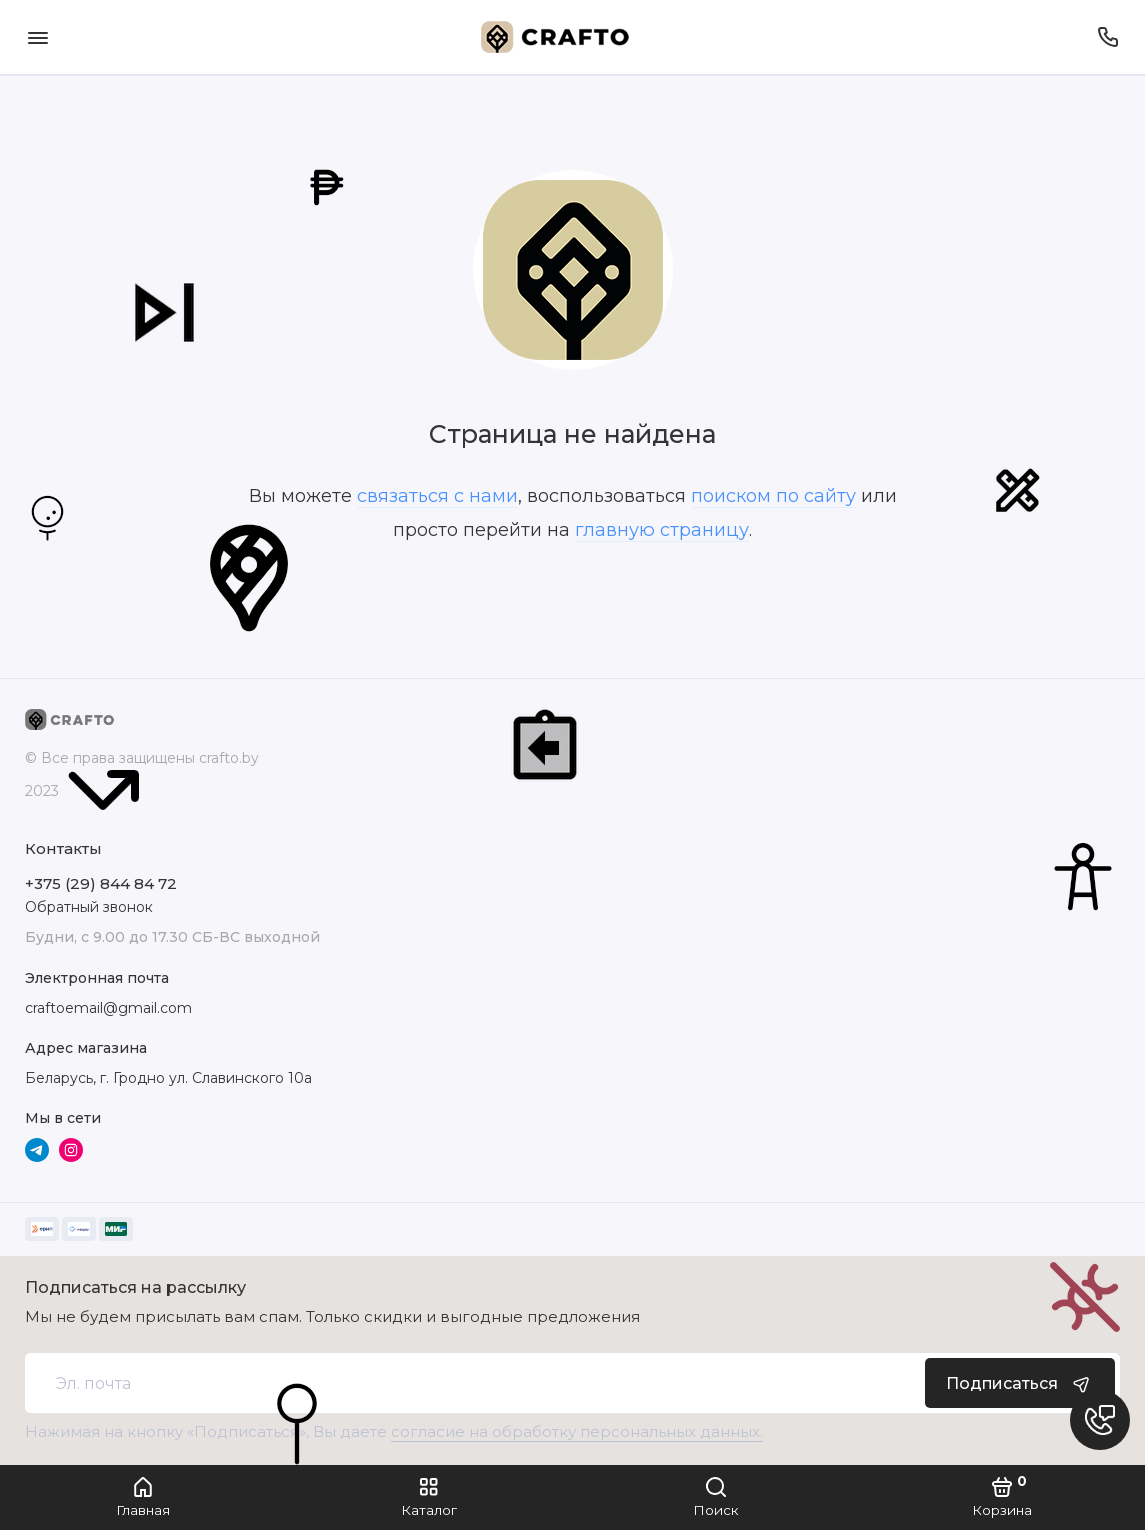 The image size is (1145, 1530). I want to click on mark a location on the map, so click(297, 1424).